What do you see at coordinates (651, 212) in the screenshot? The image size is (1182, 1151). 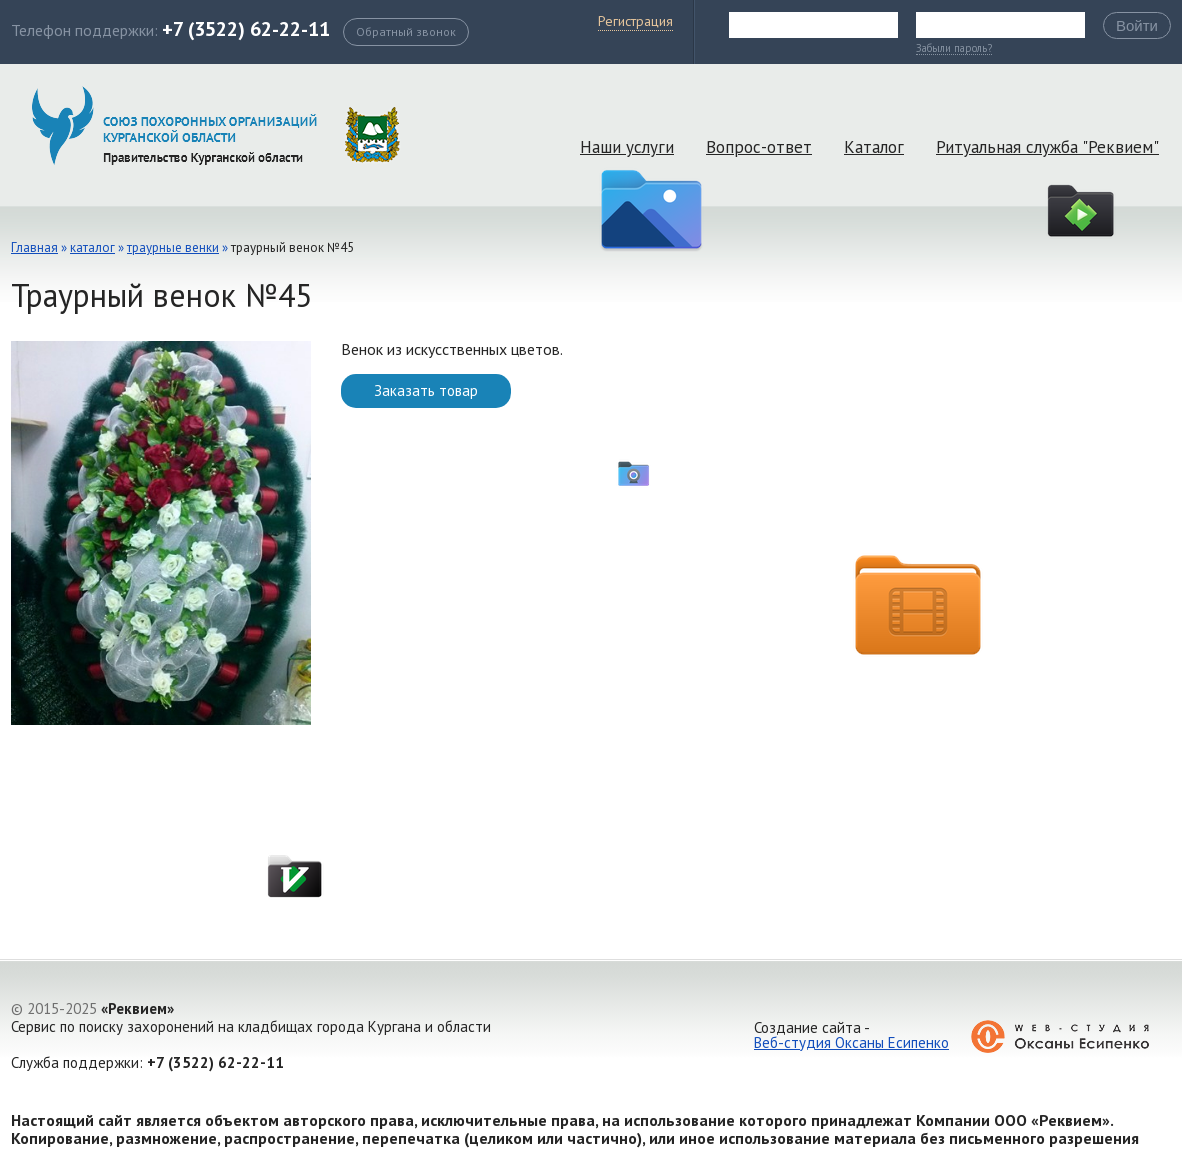 I see `open pictures folder` at bounding box center [651, 212].